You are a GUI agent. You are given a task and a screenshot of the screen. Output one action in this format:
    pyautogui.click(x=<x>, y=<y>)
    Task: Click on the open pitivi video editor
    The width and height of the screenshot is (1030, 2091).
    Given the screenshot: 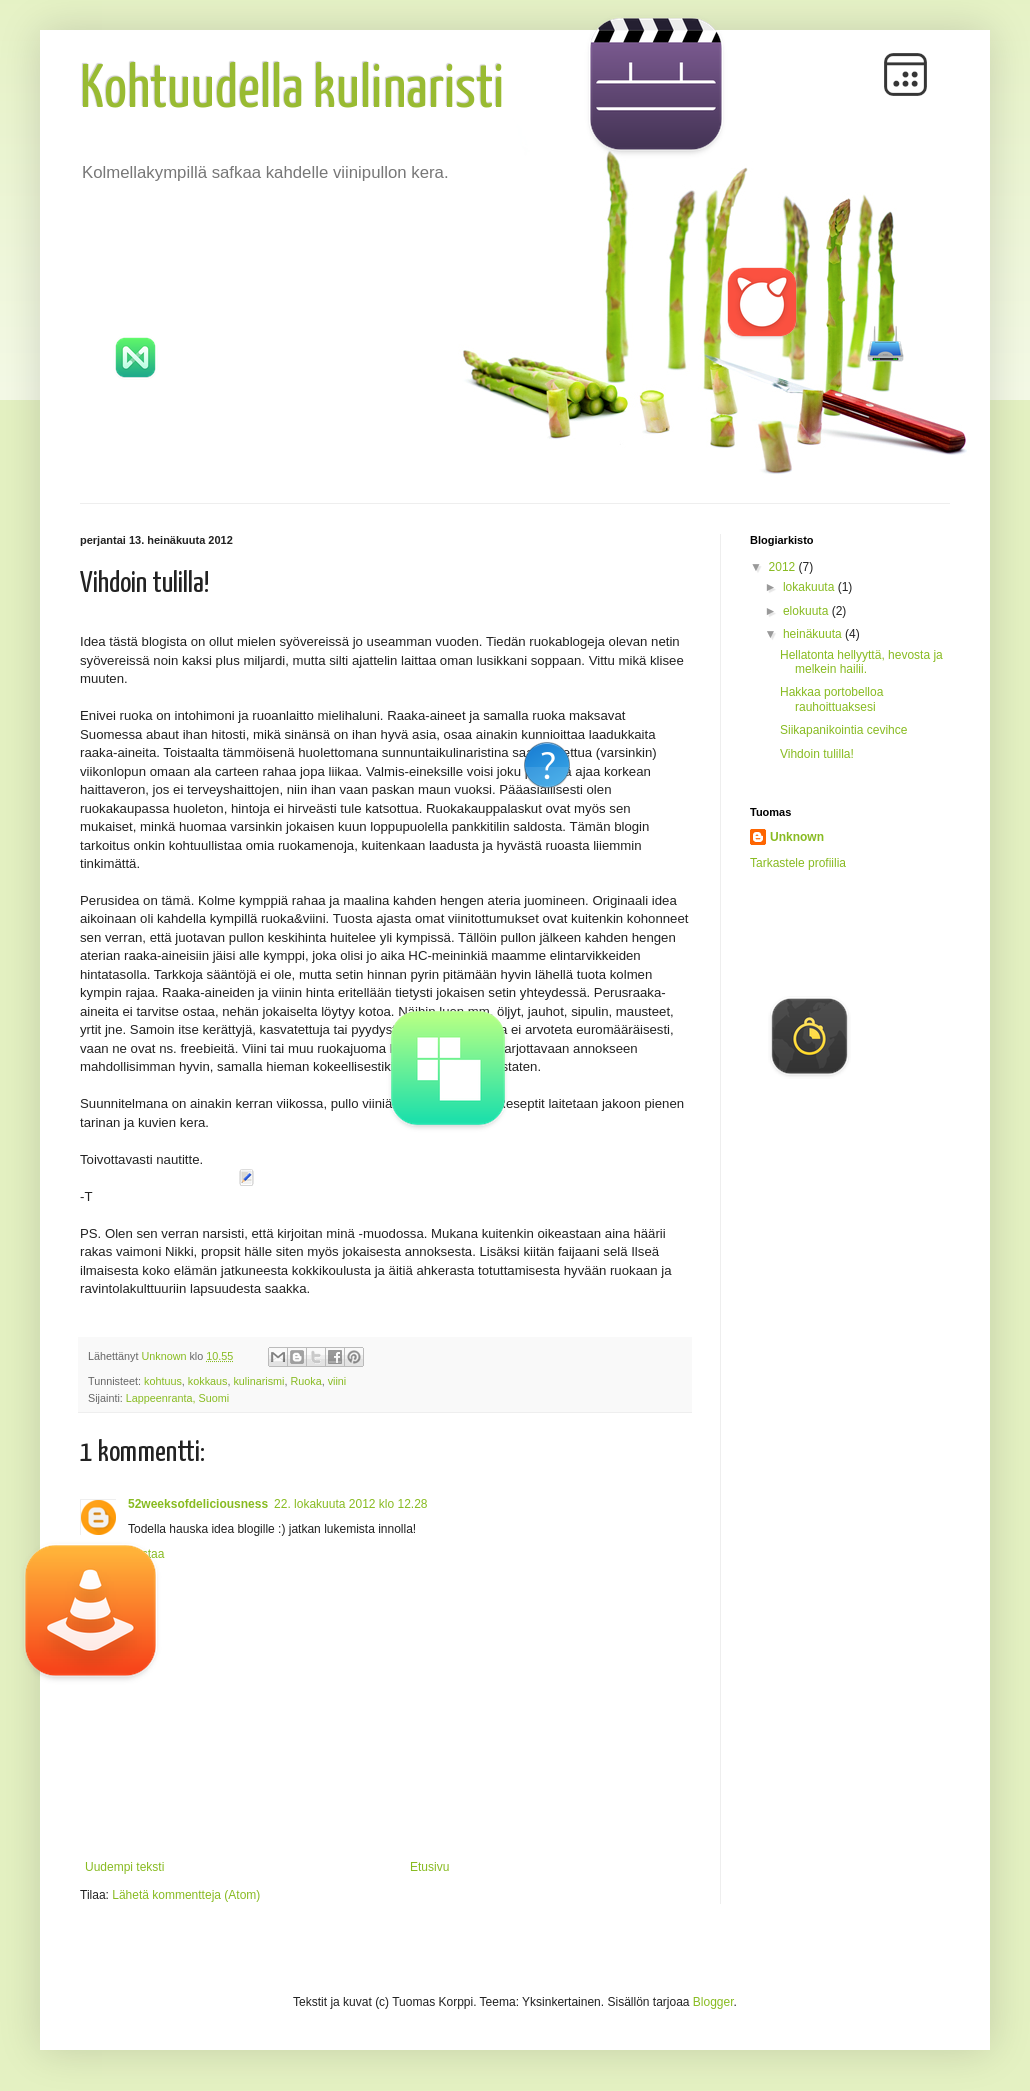 What is the action you would take?
    pyautogui.click(x=656, y=84)
    